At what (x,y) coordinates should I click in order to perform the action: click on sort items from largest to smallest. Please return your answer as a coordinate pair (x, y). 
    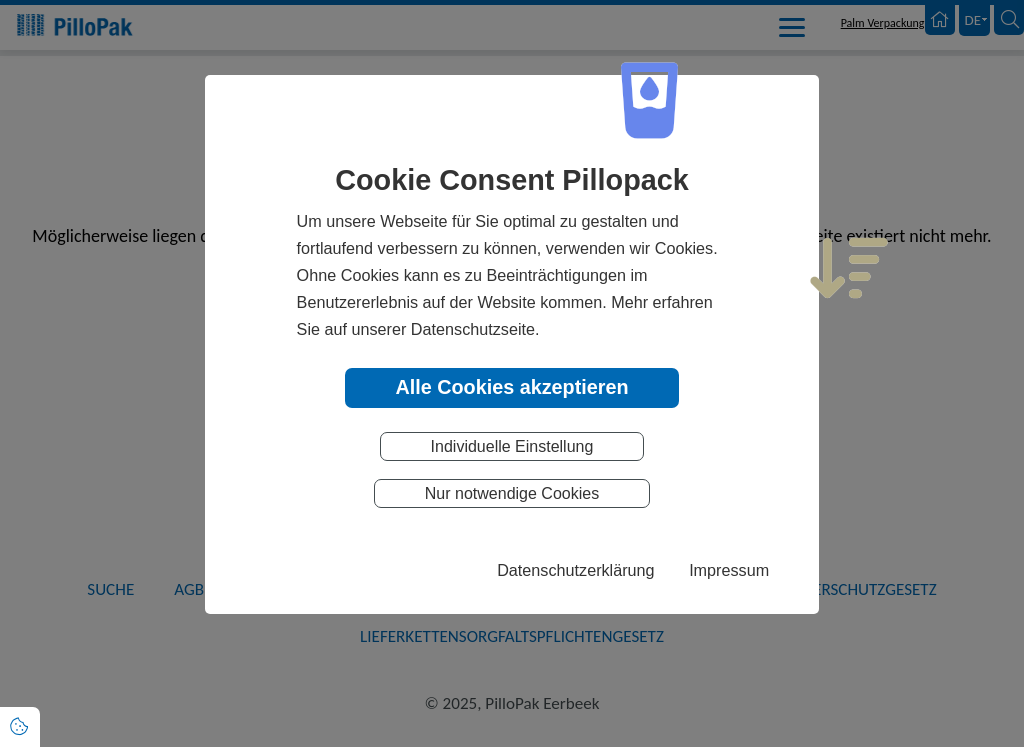
    Looking at the image, I should click on (849, 268).